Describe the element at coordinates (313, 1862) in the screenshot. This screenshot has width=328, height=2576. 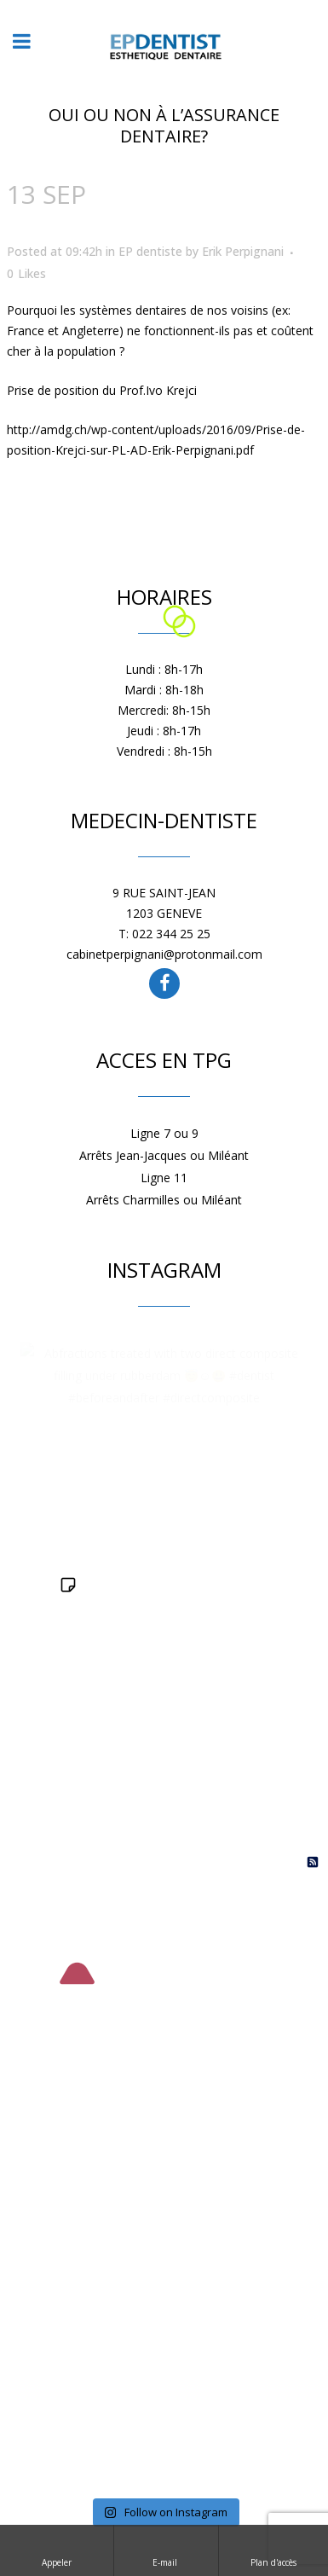
I see `subscribe to RSS feed` at that location.